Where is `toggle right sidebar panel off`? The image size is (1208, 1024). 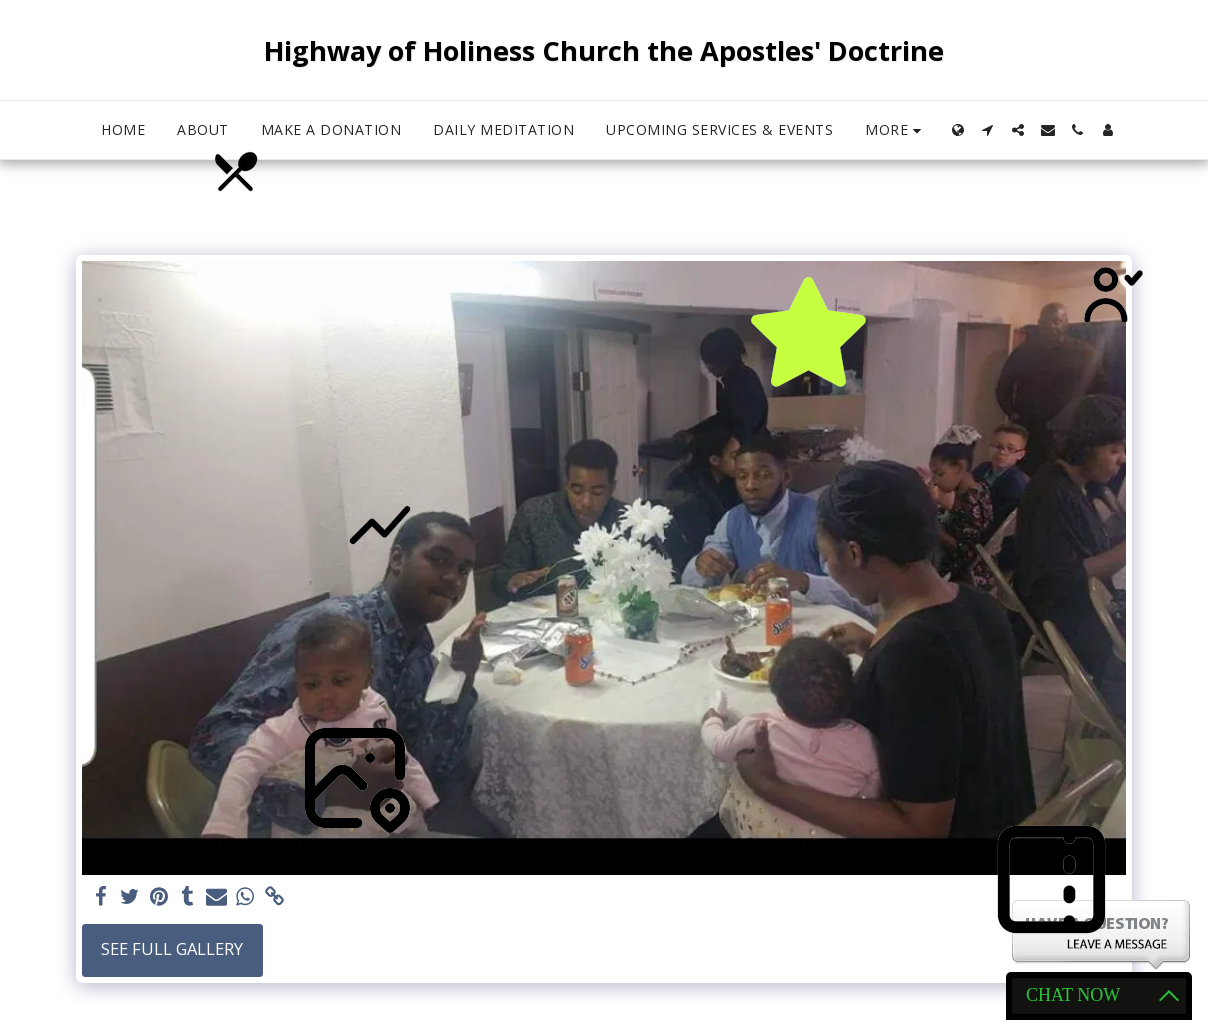
toggle right sidebar panel off is located at coordinates (1051, 879).